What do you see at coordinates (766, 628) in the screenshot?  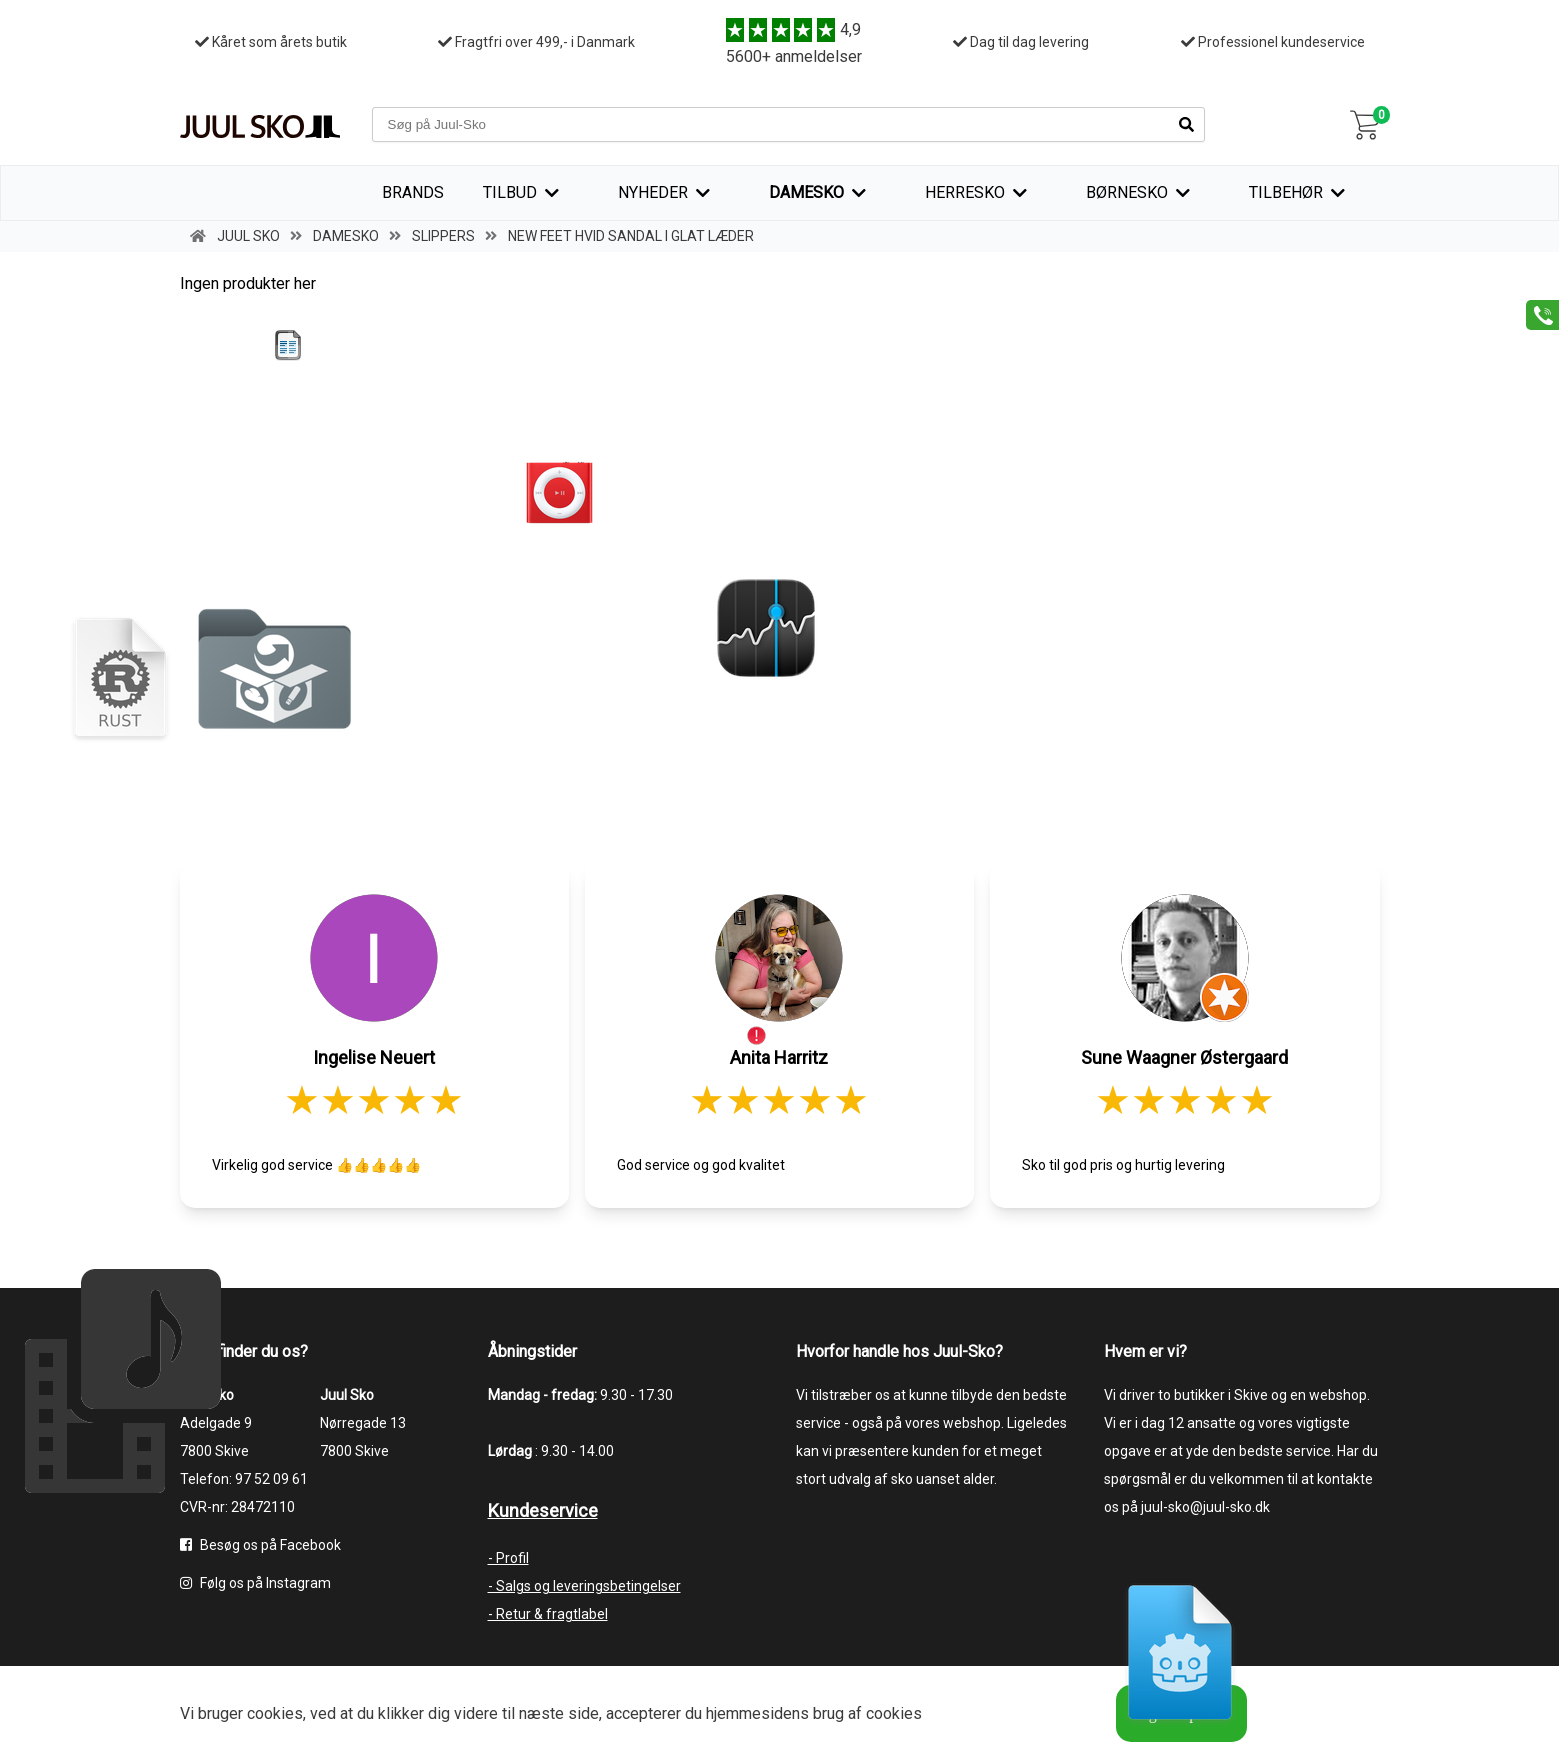 I see `open the stocks app` at bounding box center [766, 628].